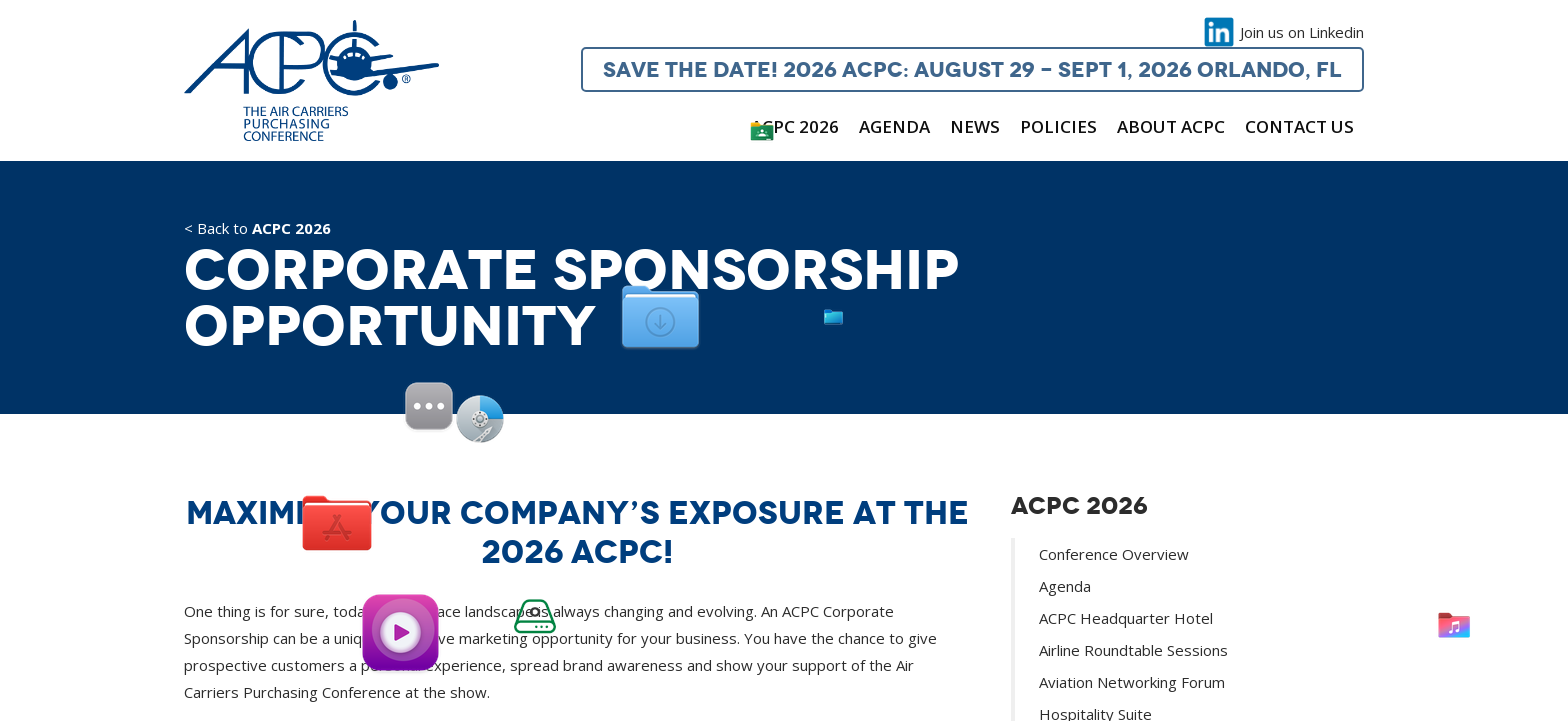 The width and height of the screenshot is (1568, 721). What do you see at coordinates (762, 132) in the screenshot?
I see `open google classroom files folder` at bounding box center [762, 132].